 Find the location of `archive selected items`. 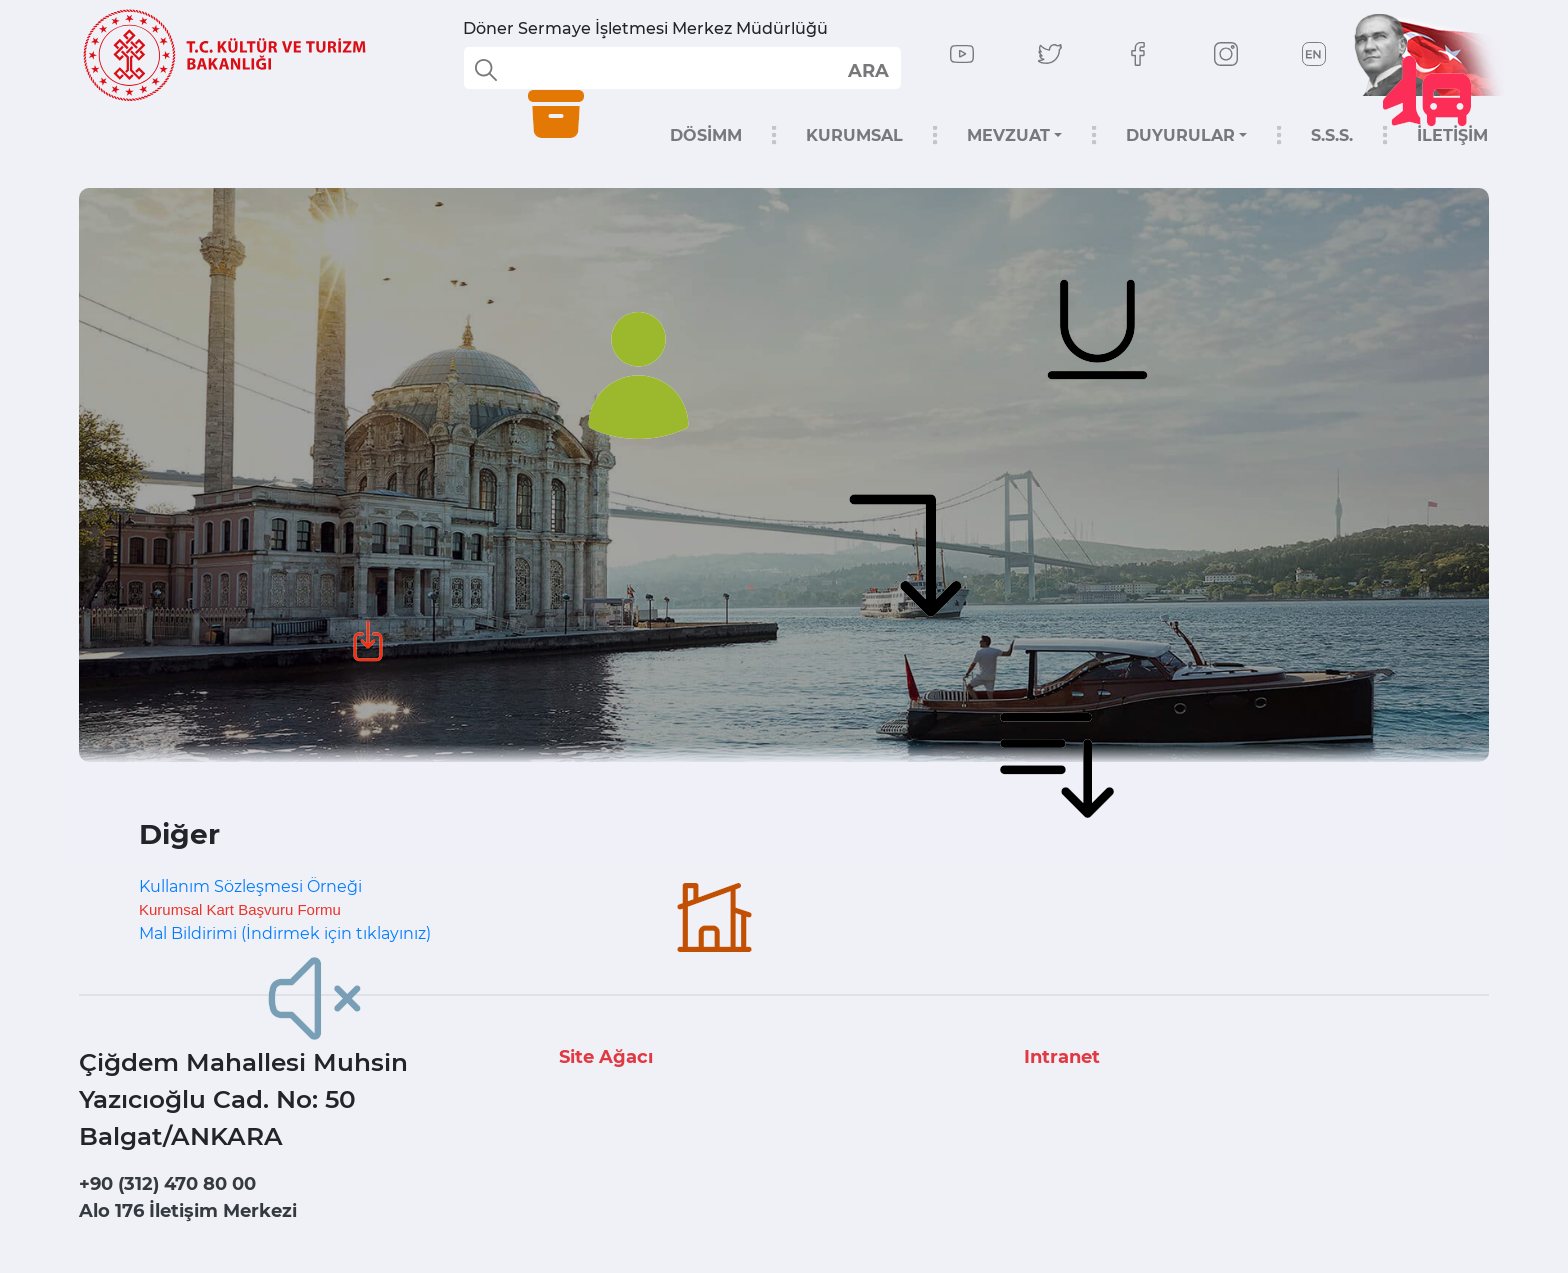

archive selected items is located at coordinates (556, 114).